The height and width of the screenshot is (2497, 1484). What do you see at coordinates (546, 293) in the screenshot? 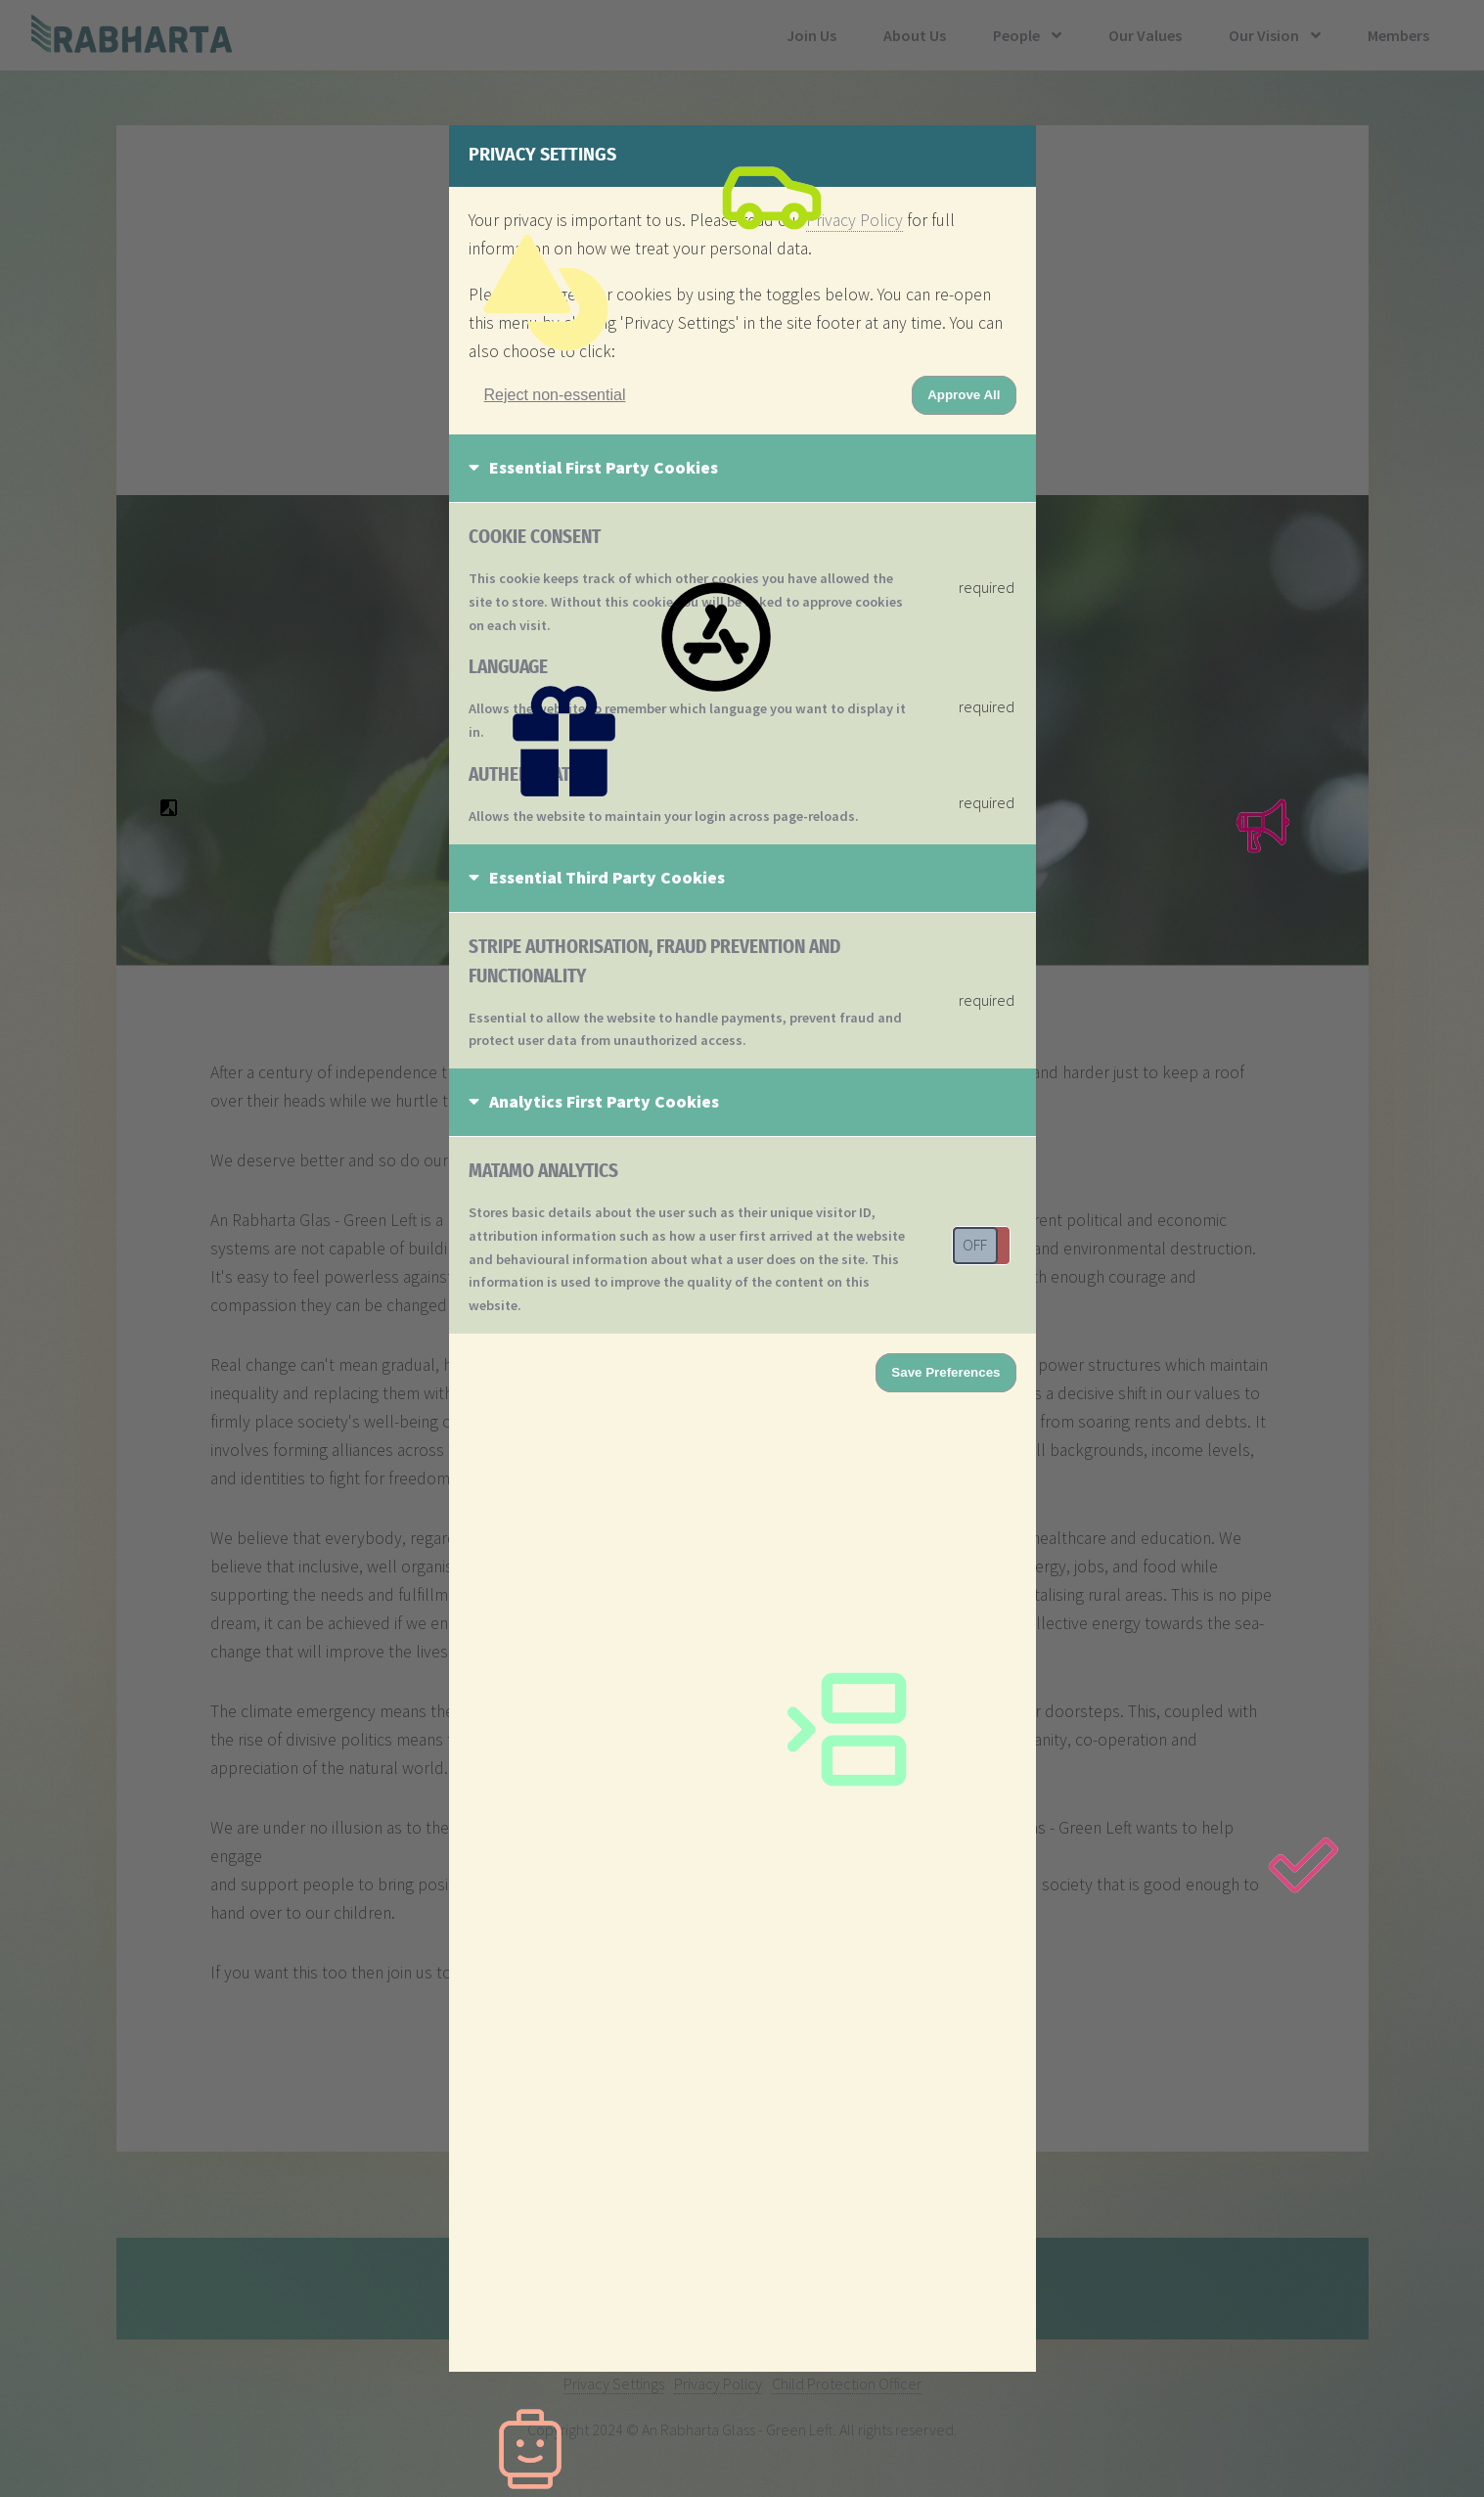
I see `access shape tools or drawing options` at bounding box center [546, 293].